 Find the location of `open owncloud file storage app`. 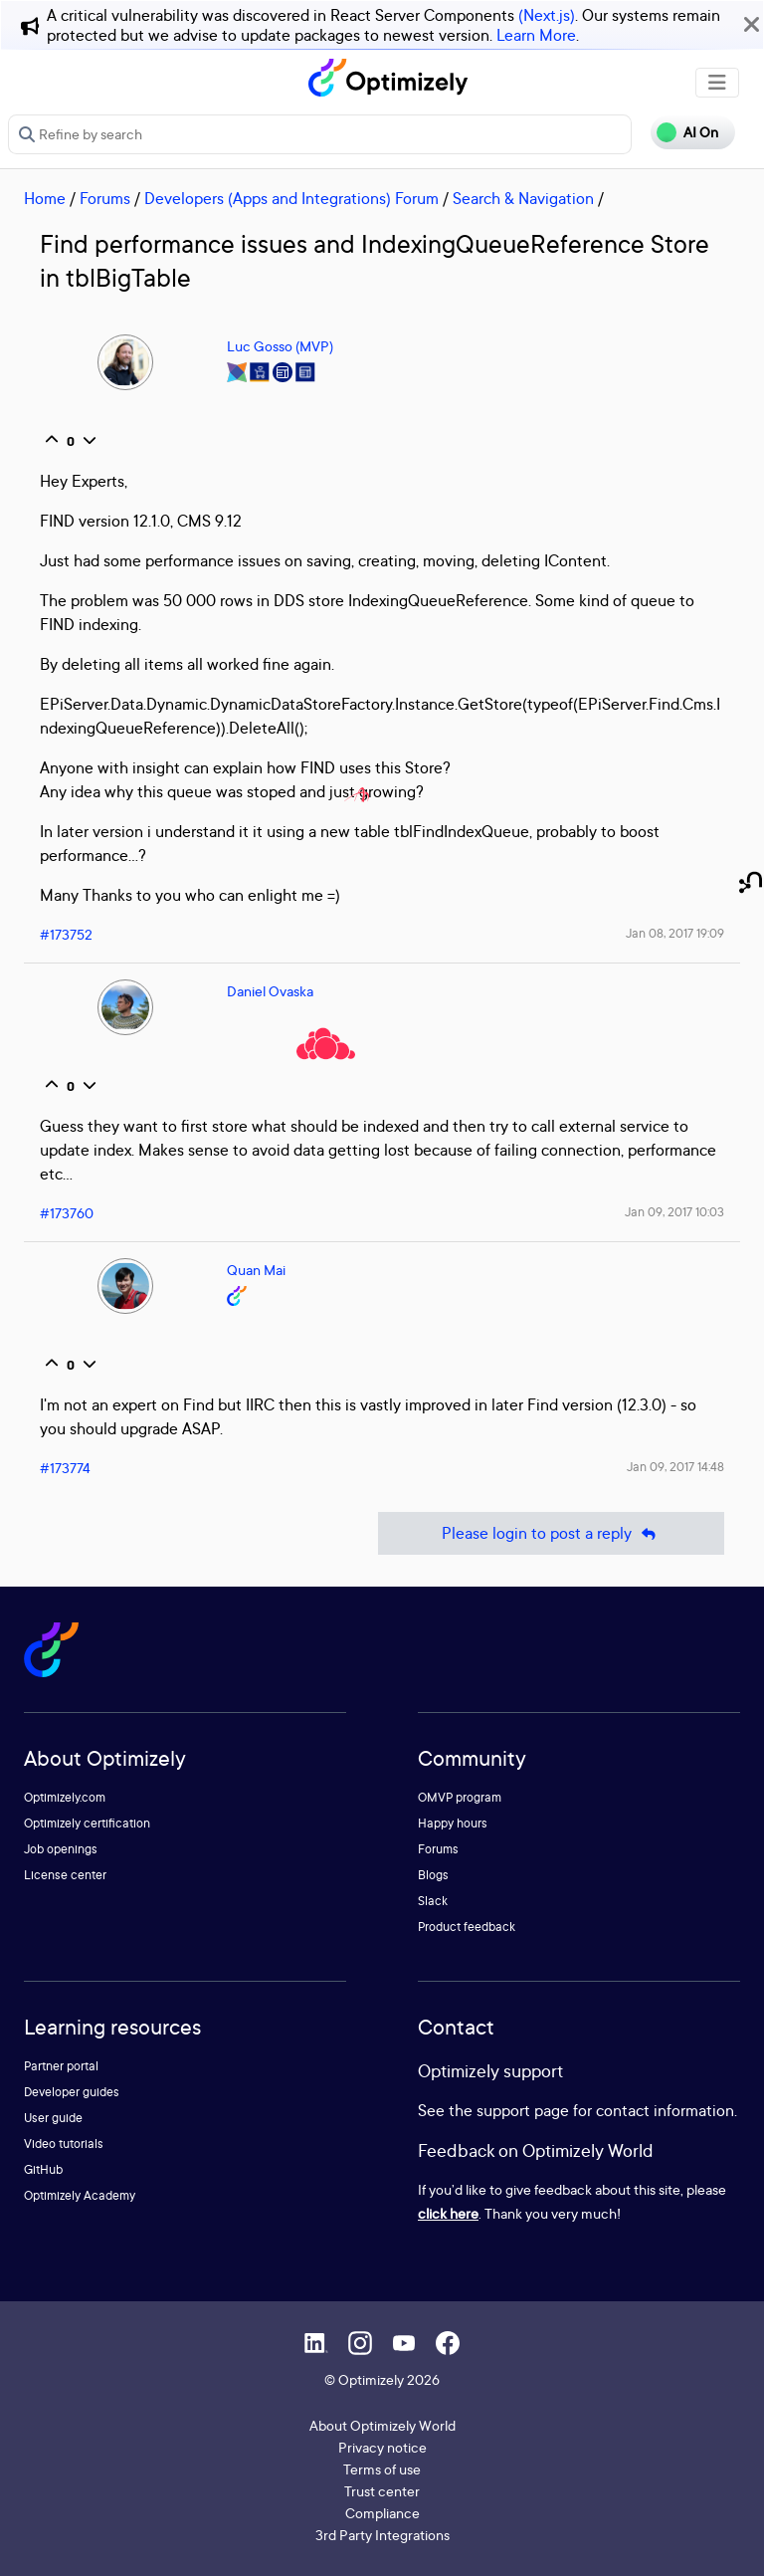

open owncloud file storage app is located at coordinates (325, 1043).